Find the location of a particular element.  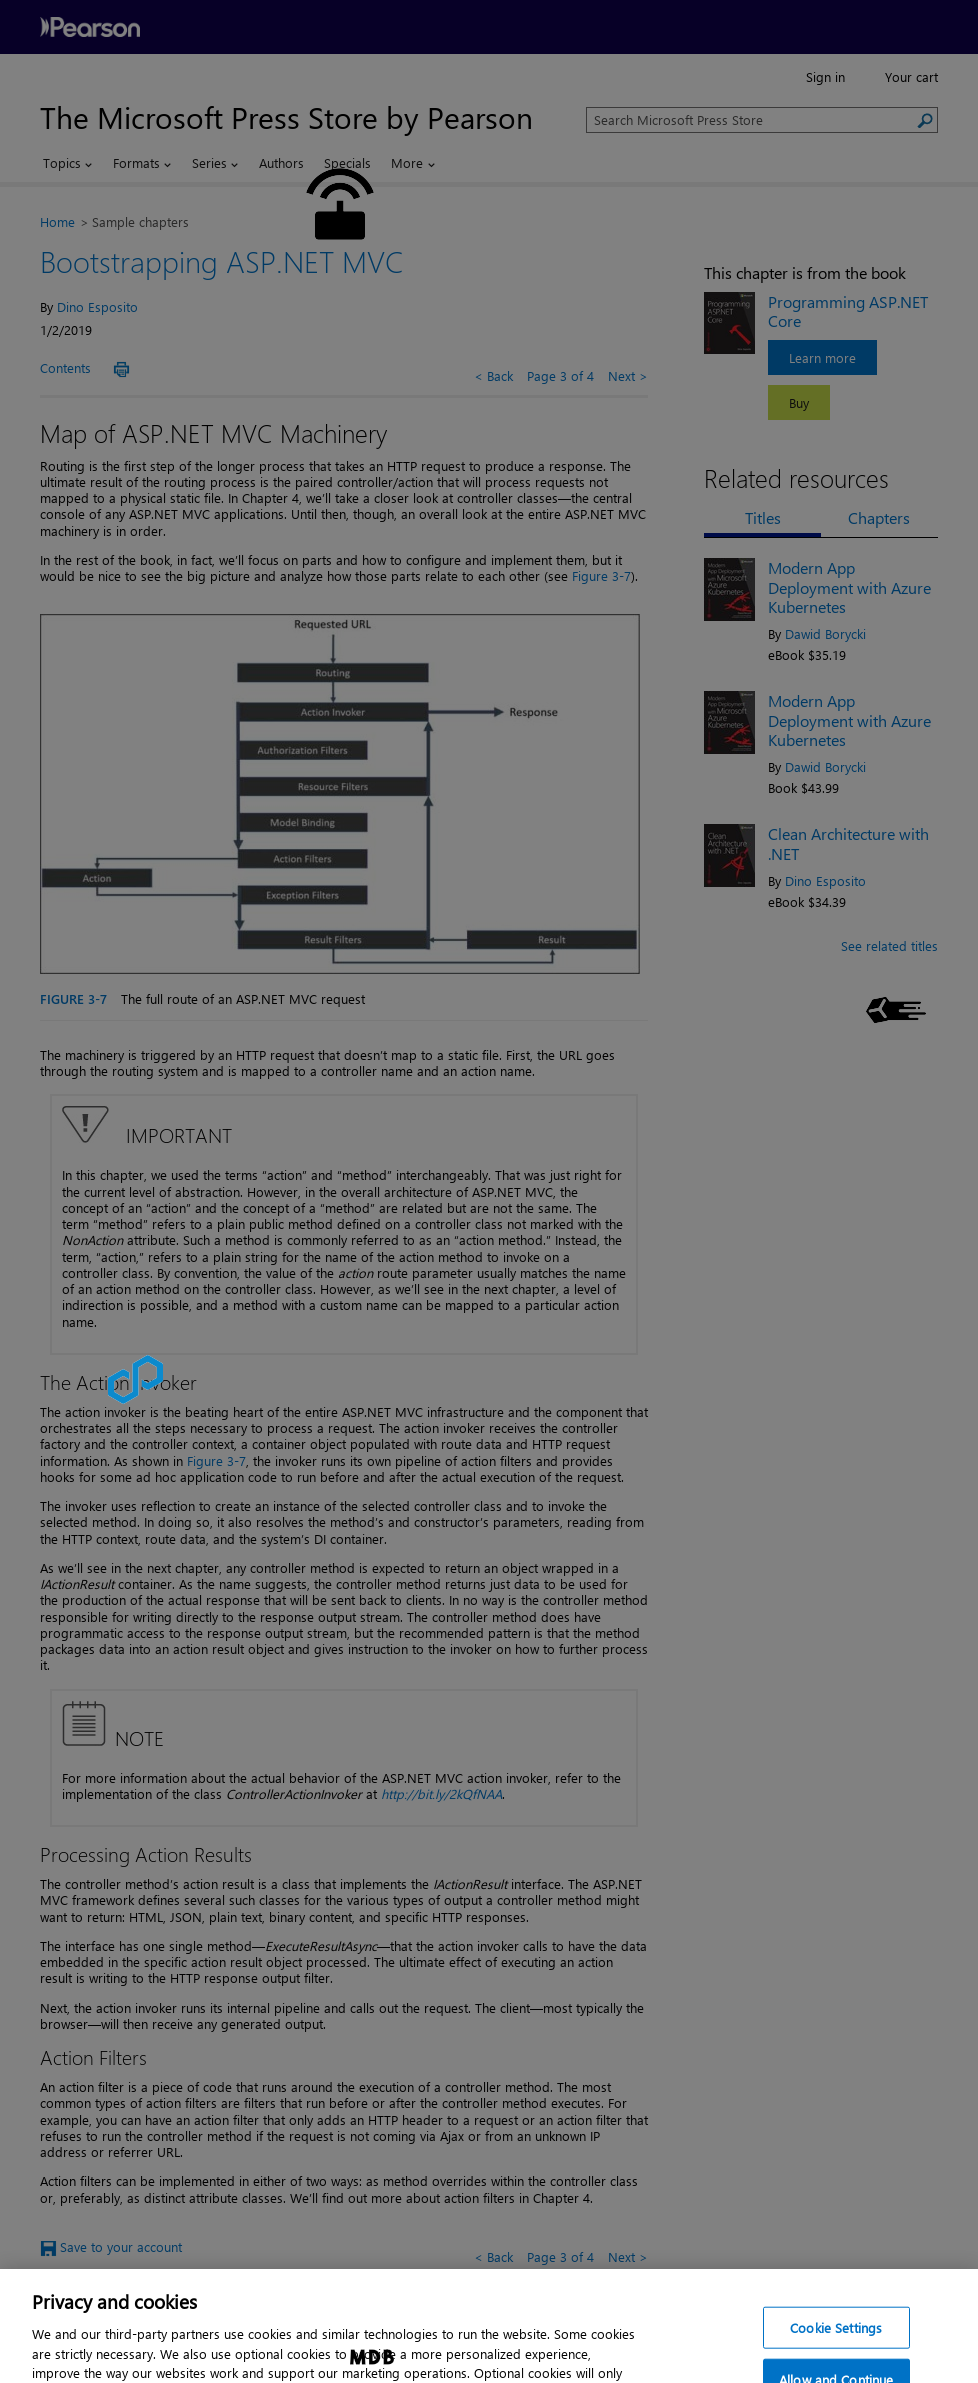

MDBootstrap brand logo is located at coordinates (372, 2357).